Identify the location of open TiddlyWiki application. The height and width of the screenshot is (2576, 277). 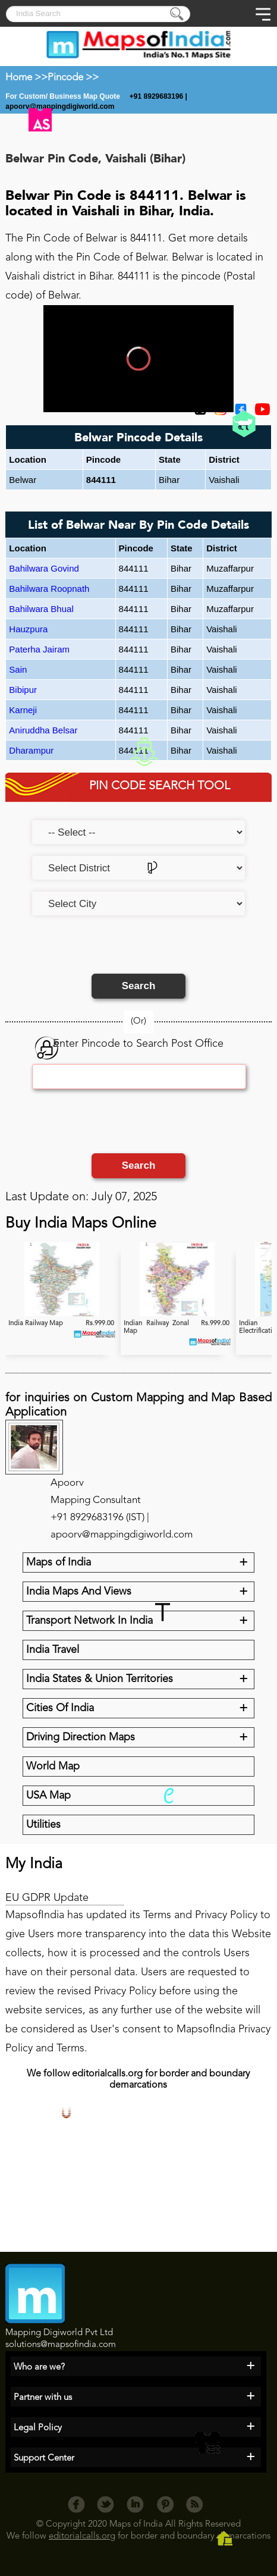
(244, 423).